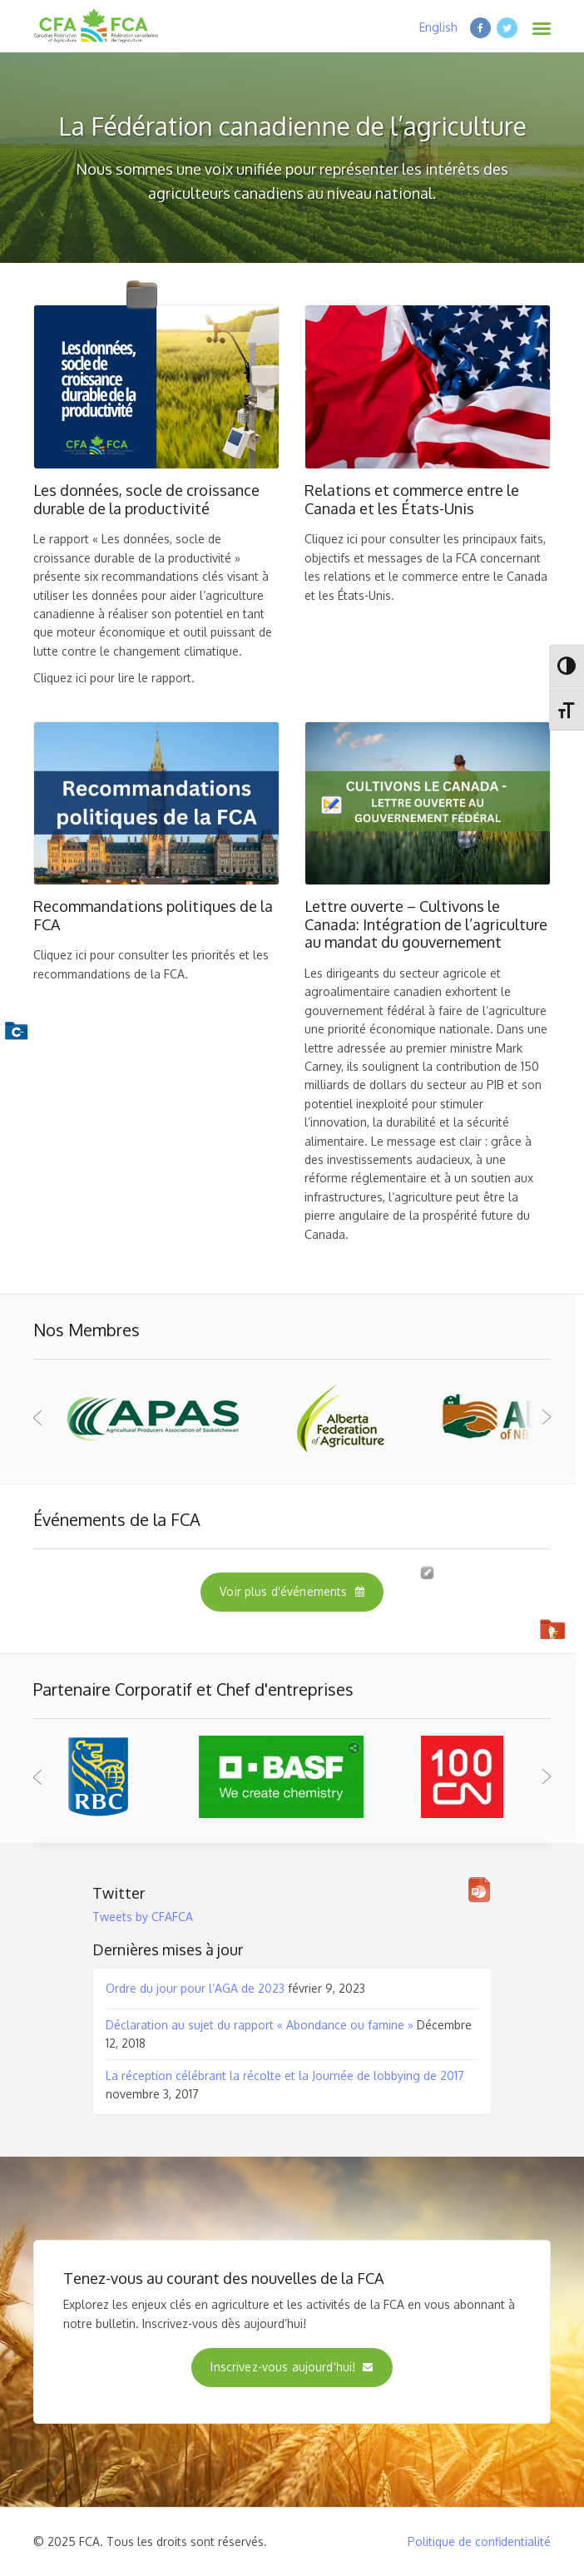 This screenshot has height=2576, width=584. Describe the element at coordinates (354, 1748) in the screenshot. I see `access sharing and network preferences` at that location.